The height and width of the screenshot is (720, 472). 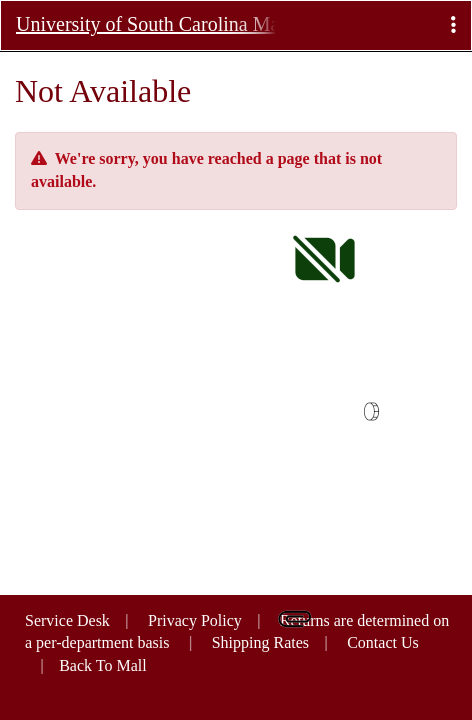 What do you see at coordinates (371, 411) in the screenshot?
I see `view coin or currency balance` at bounding box center [371, 411].